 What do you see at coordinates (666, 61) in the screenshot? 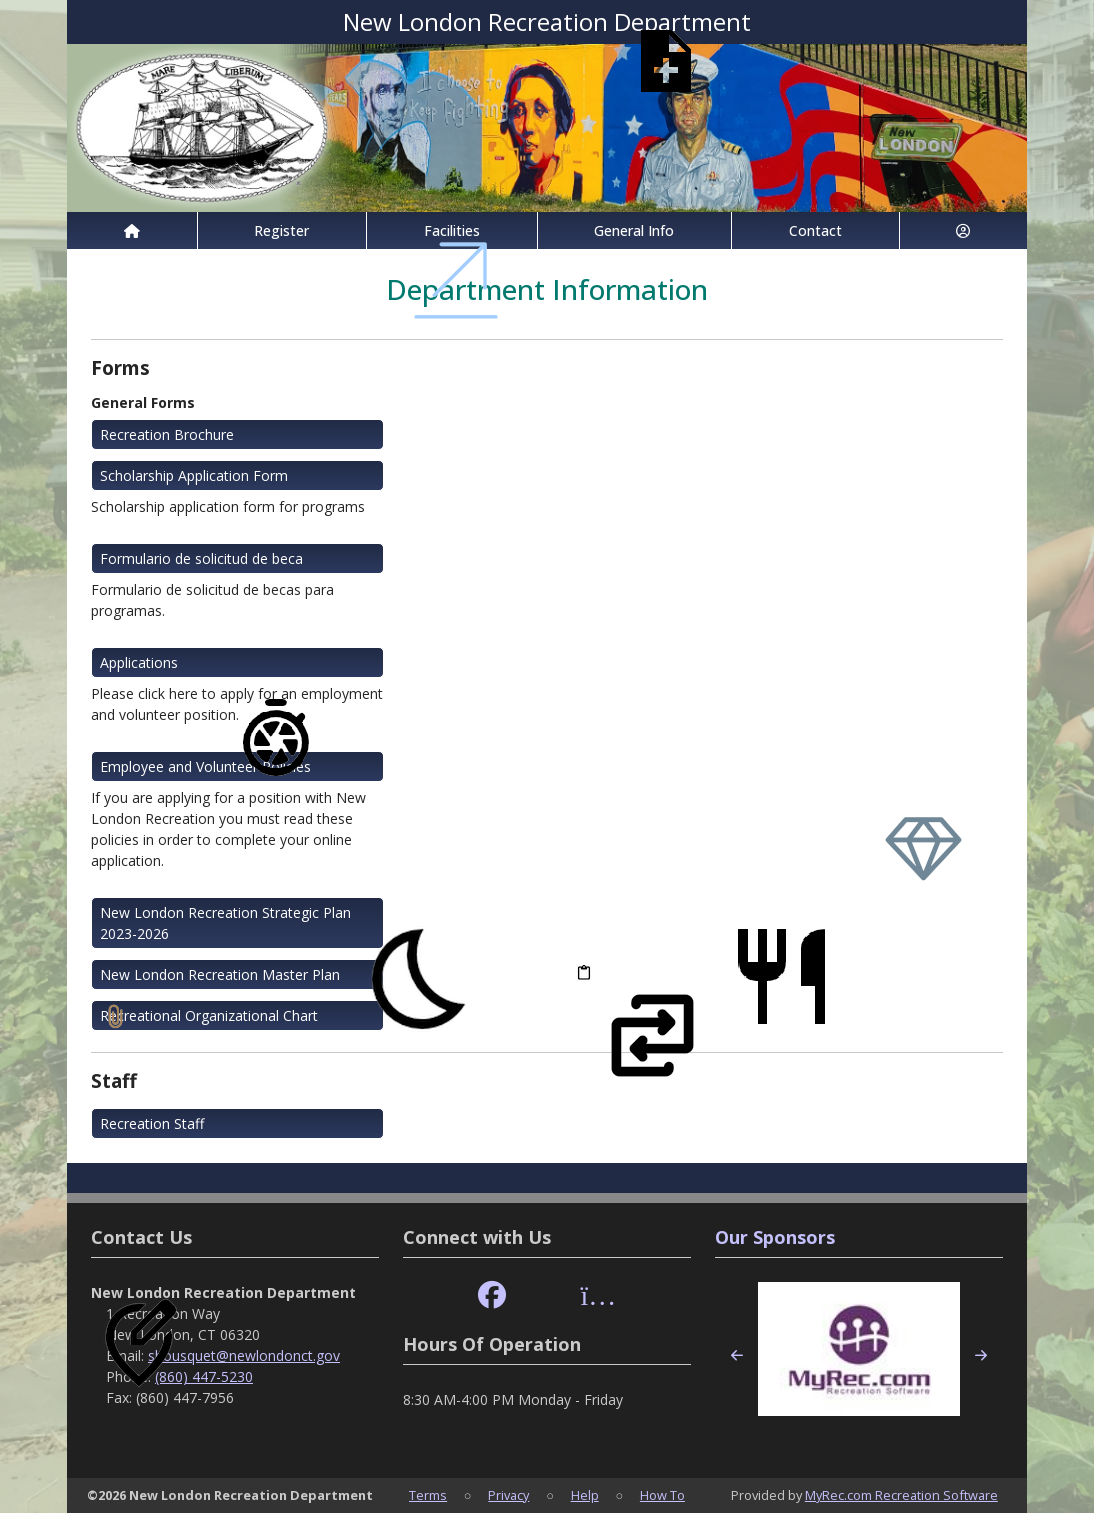
I see `create a new note or document` at bounding box center [666, 61].